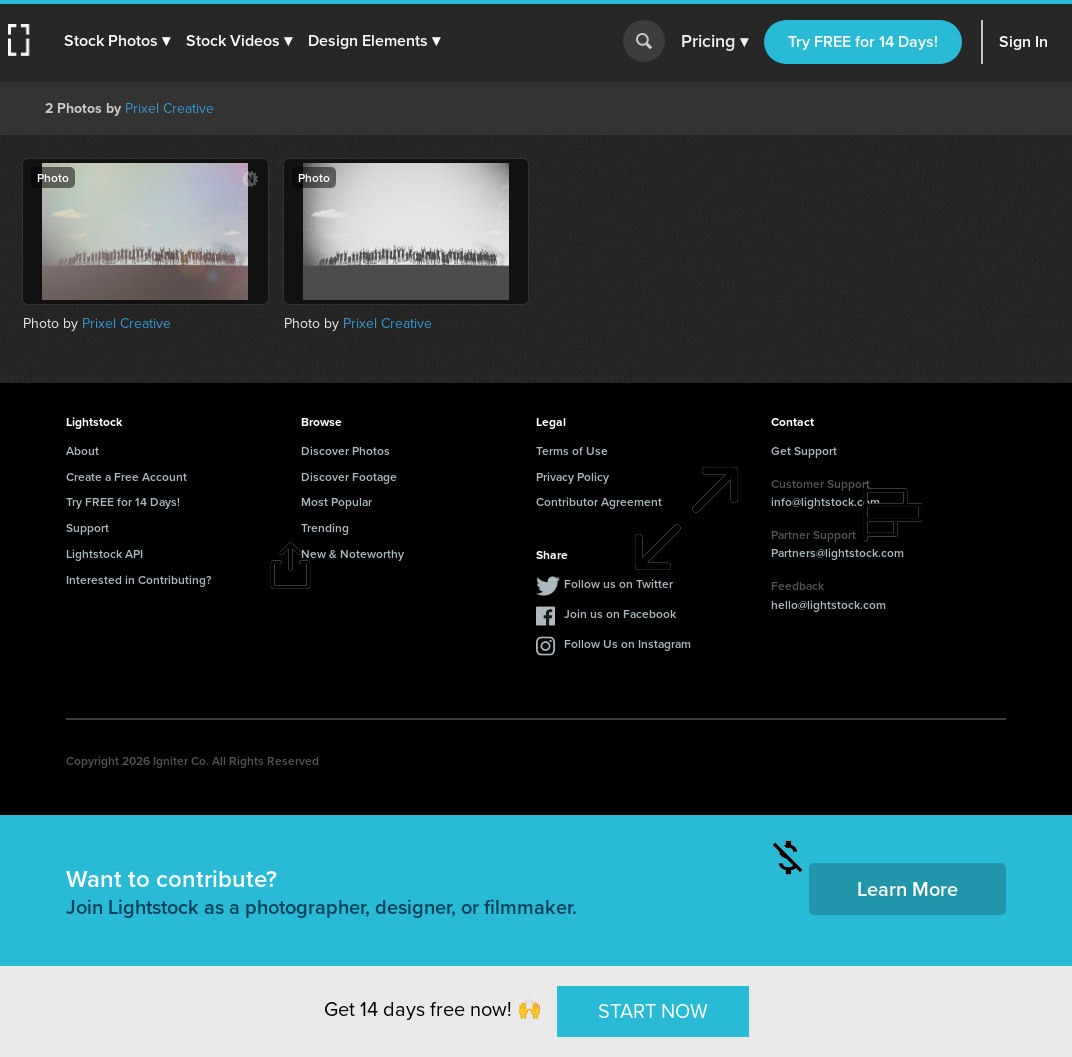 This screenshot has width=1072, height=1057. I want to click on view horizontal bar chart, so click(890, 512).